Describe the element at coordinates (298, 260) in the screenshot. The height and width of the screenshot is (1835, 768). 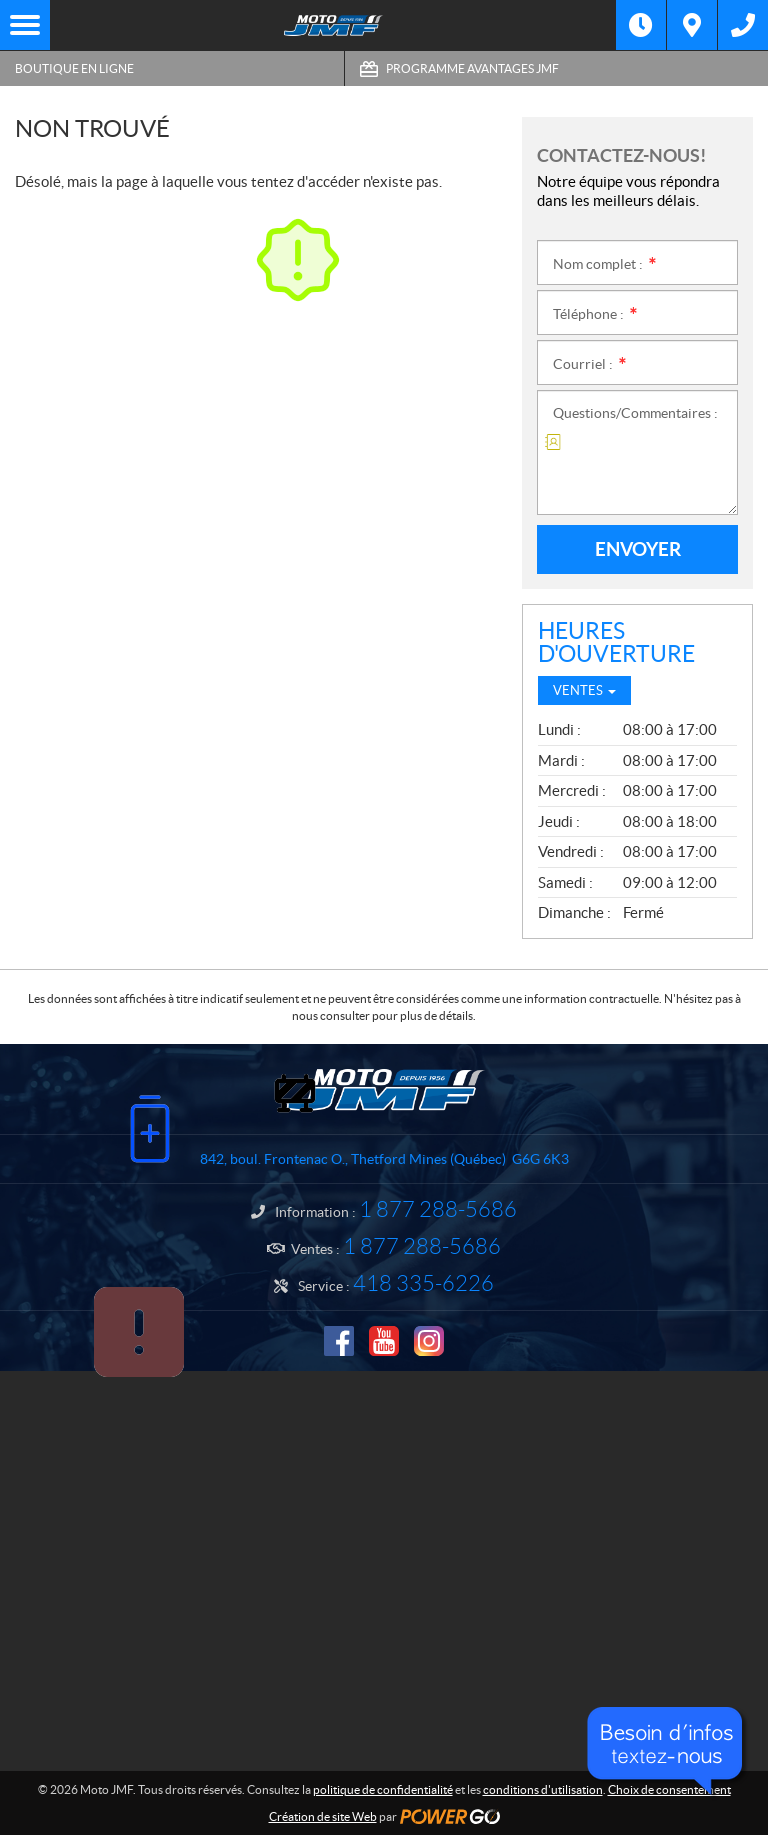
I see `indicates a warning or important notice` at that location.